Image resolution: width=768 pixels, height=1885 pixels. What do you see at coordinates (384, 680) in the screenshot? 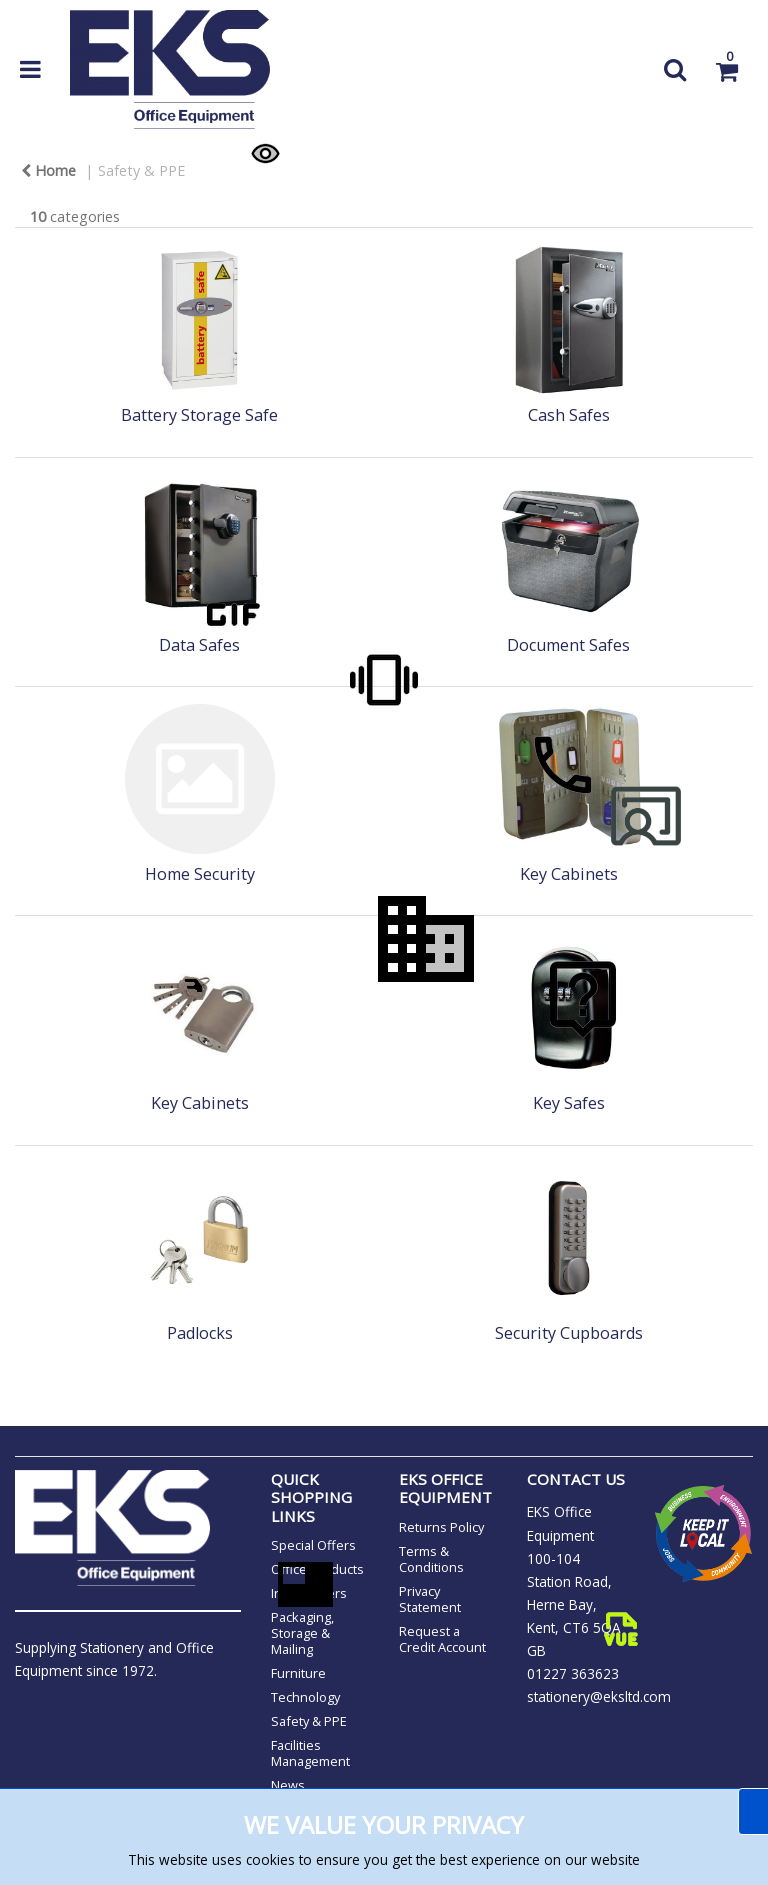
I see `enable vibration mode for notifications` at bounding box center [384, 680].